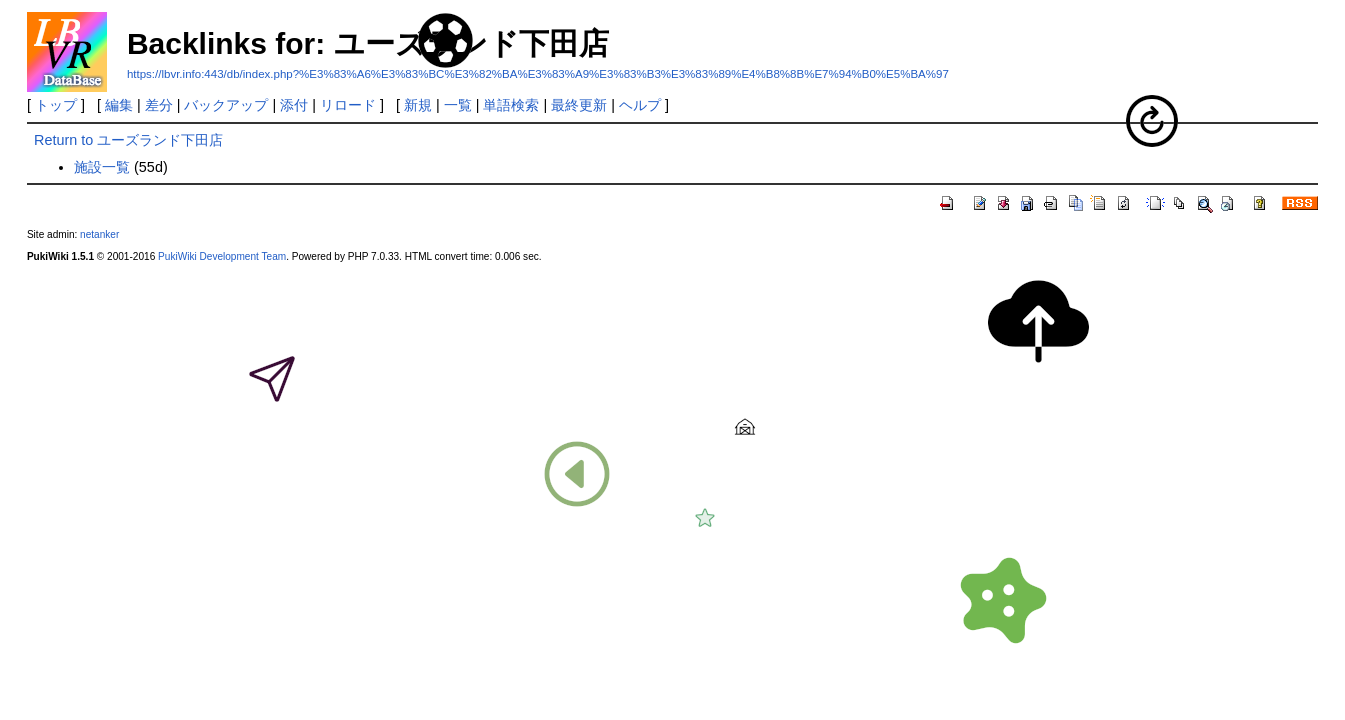 This screenshot has height=720, width=1345. Describe the element at coordinates (577, 474) in the screenshot. I see `go back to the previous screen` at that location.